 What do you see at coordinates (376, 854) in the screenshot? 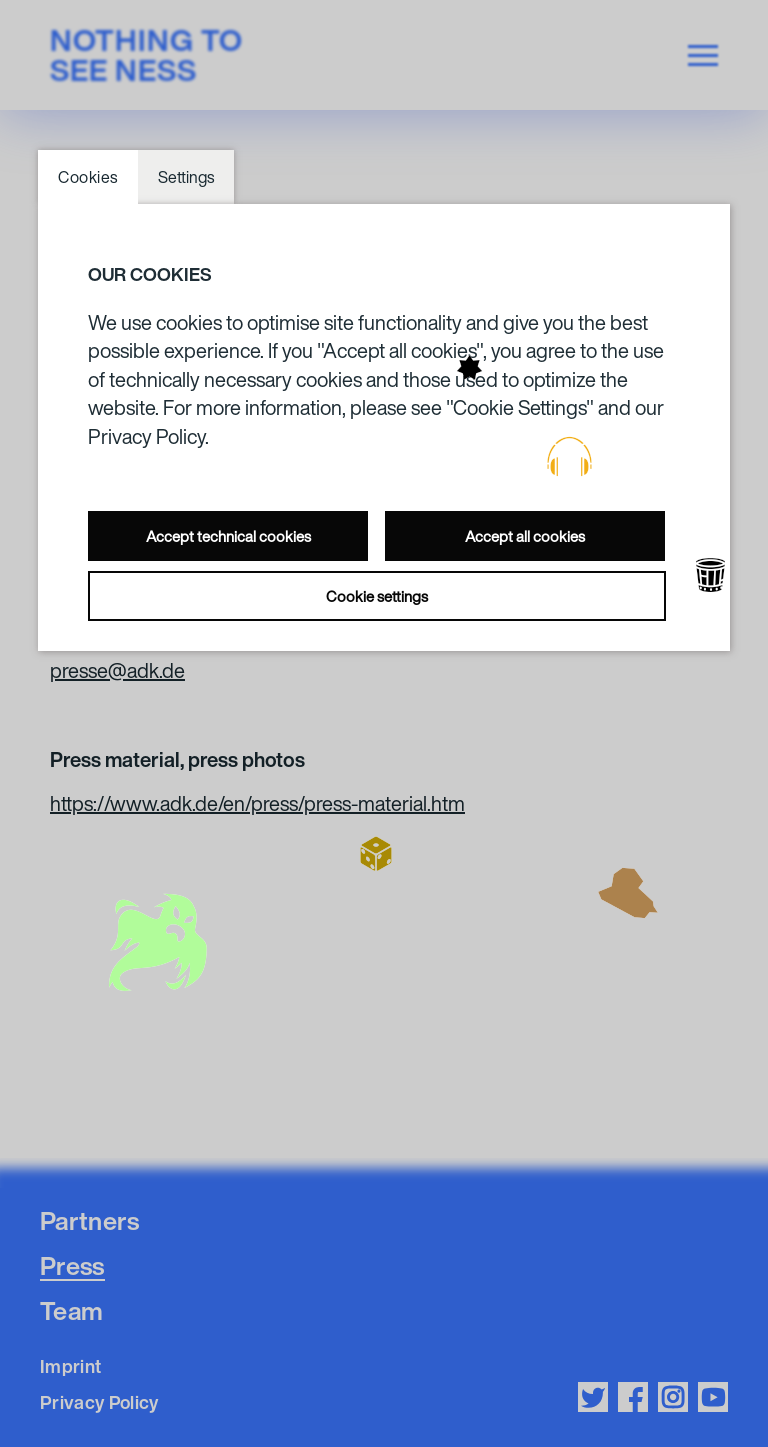
I see `roll the dice or randomize` at bounding box center [376, 854].